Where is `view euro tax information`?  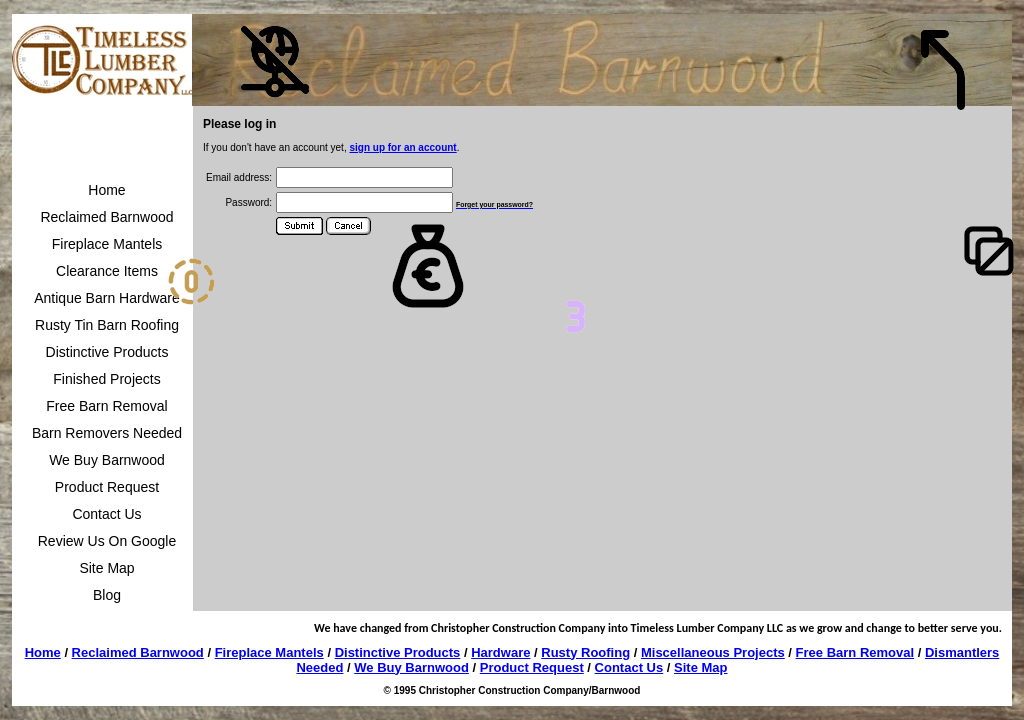 view euro tax information is located at coordinates (428, 266).